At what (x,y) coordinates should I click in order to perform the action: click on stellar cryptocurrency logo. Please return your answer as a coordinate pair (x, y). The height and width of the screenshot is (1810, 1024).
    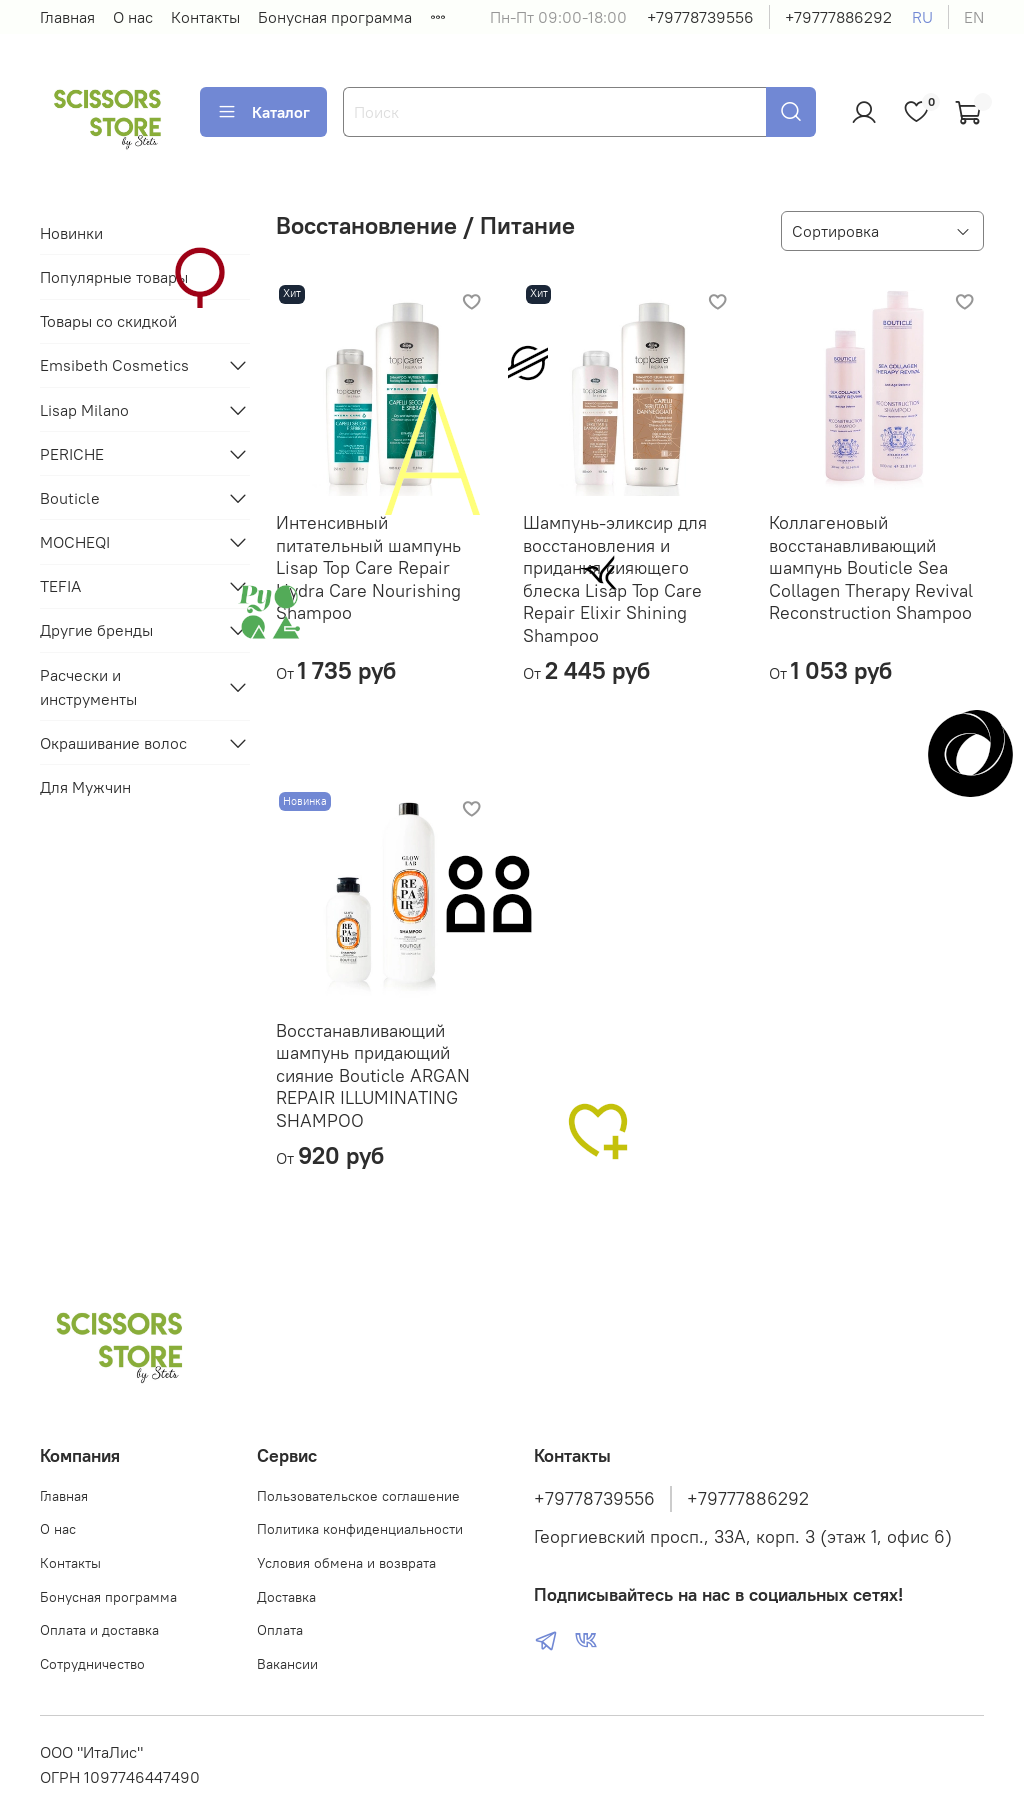
    Looking at the image, I should click on (528, 363).